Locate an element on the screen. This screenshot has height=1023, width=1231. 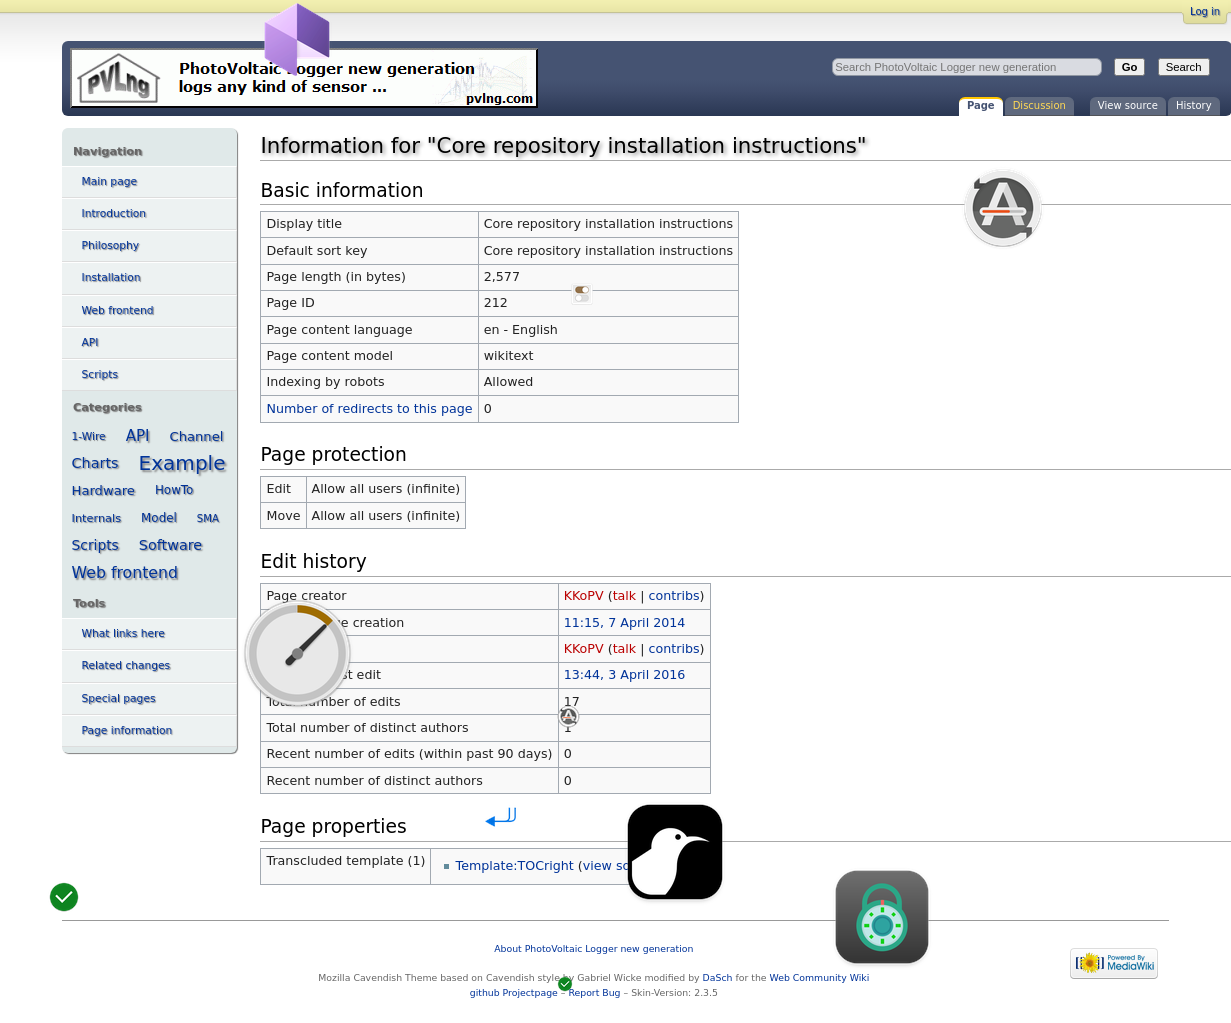
open system profiler application is located at coordinates (297, 653).